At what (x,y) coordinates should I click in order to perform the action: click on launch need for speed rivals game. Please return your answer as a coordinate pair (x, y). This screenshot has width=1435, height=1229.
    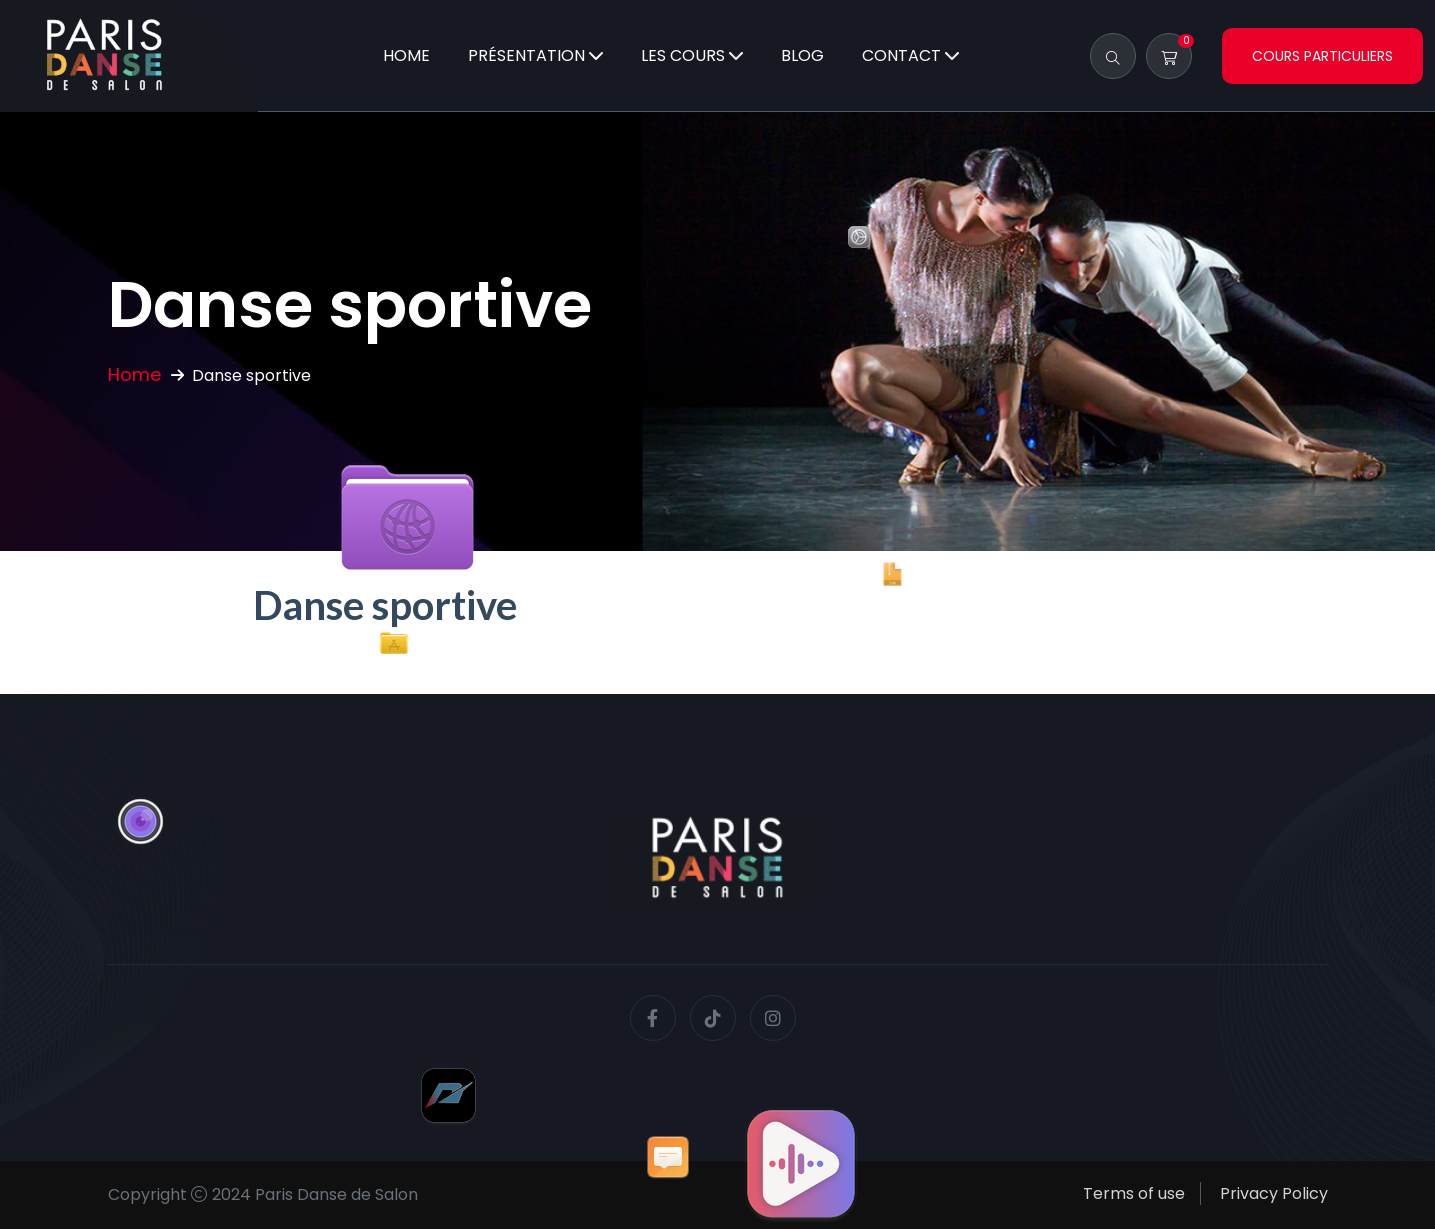
    Looking at the image, I should click on (448, 1095).